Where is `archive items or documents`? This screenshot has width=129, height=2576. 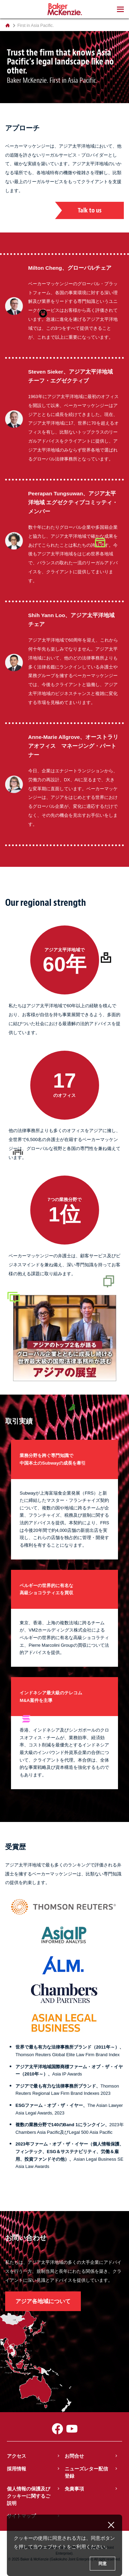 archive items or documents is located at coordinates (100, 543).